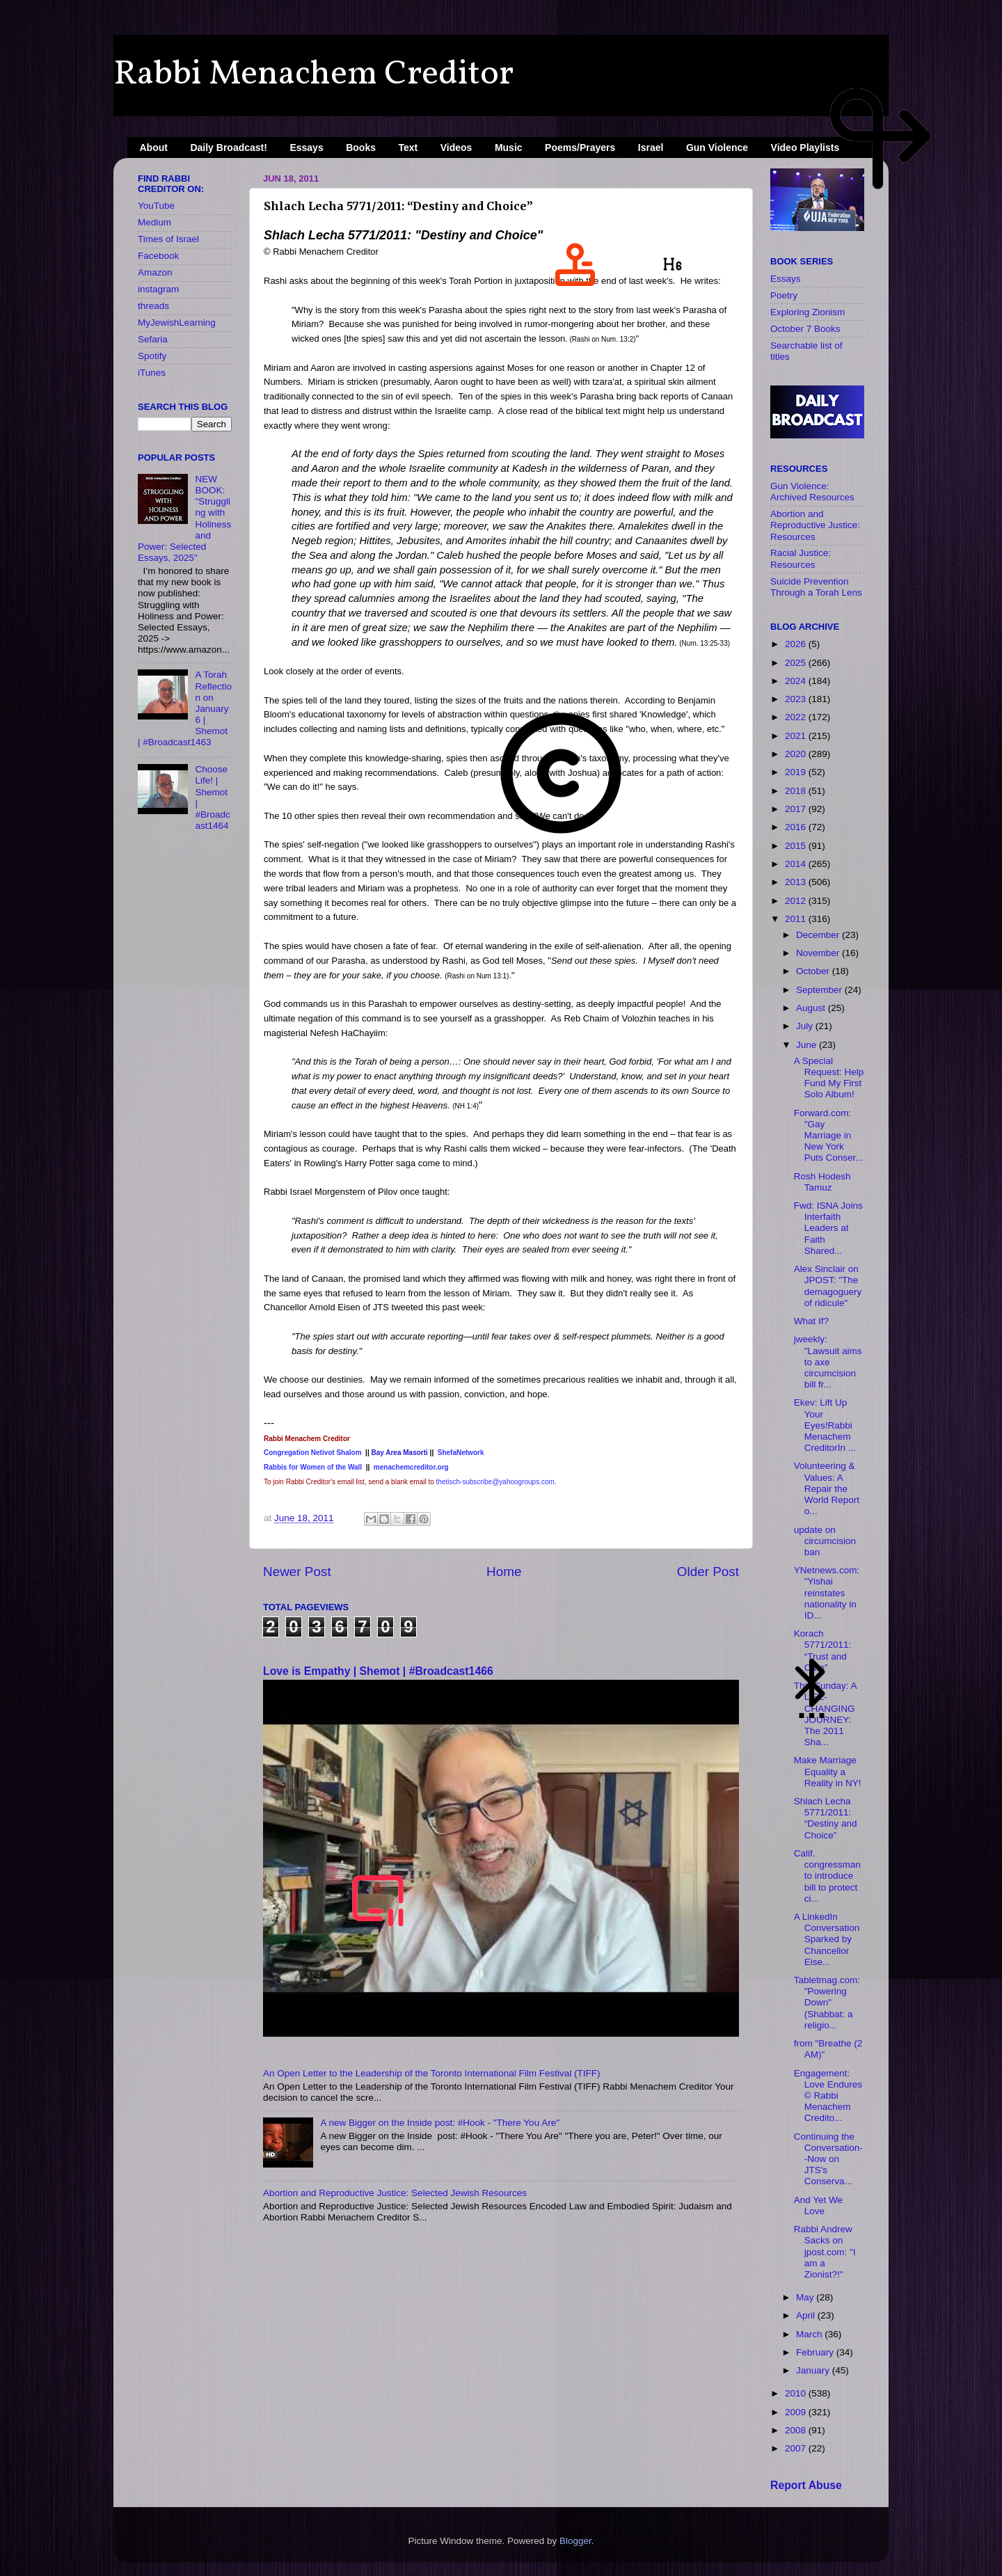 This screenshot has width=1002, height=2576. Describe the element at coordinates (877, 136) in the screenshot. I see `redo or repeat last action` at that location.